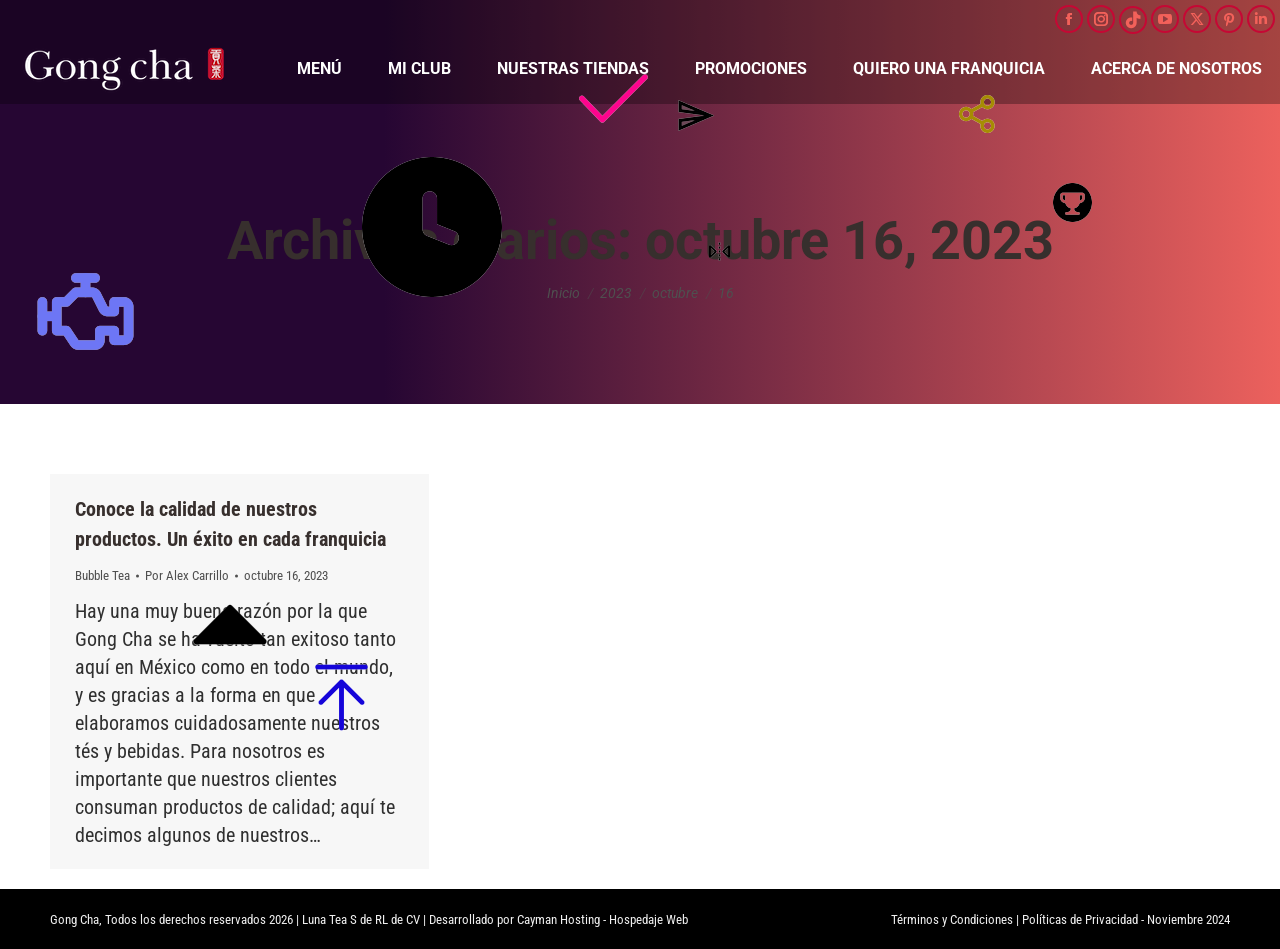  What do you see at coordinates (341, 697) in the screenshot?
I see `move item to top of list` at bounding box center [341, 697].